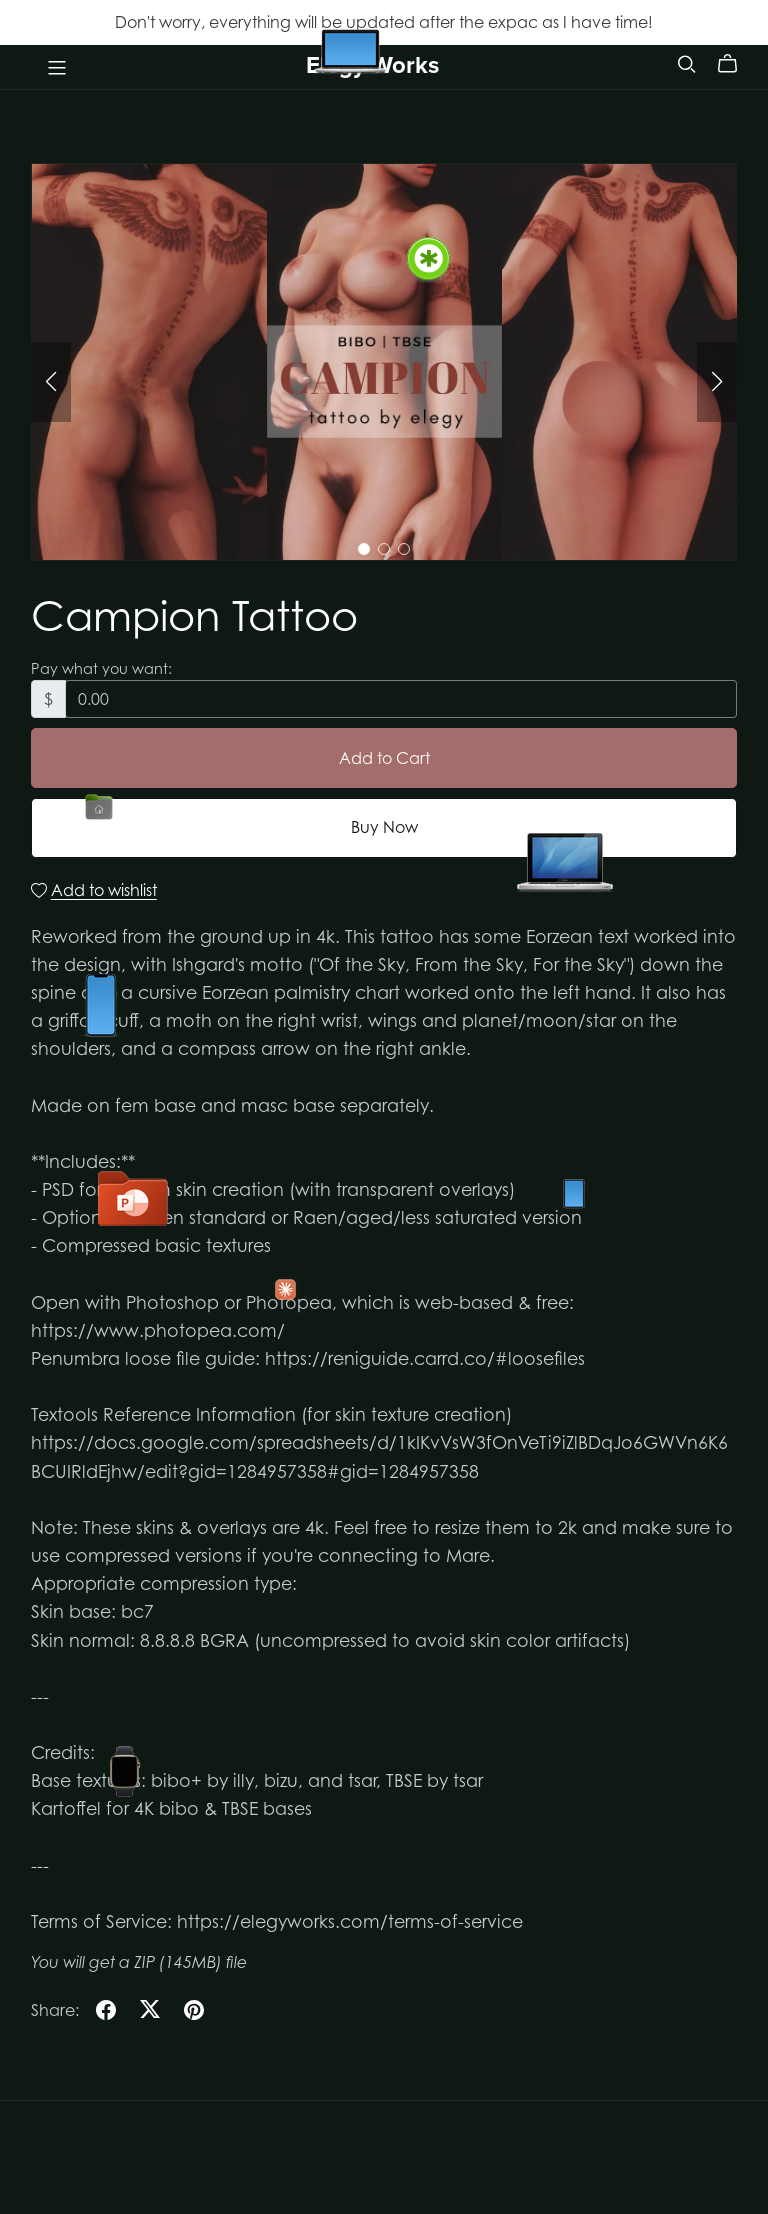  What do you see at coordinates (124, 1771) in the screenshot?
I see `apple watch series 9 device icon` at bounding box center [124, 1771].